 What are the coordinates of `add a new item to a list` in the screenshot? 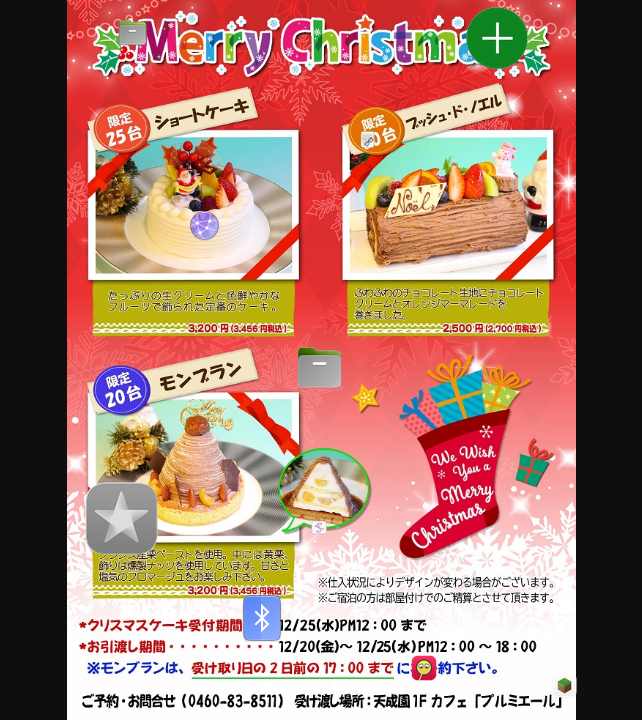 It's located at (497, 38).